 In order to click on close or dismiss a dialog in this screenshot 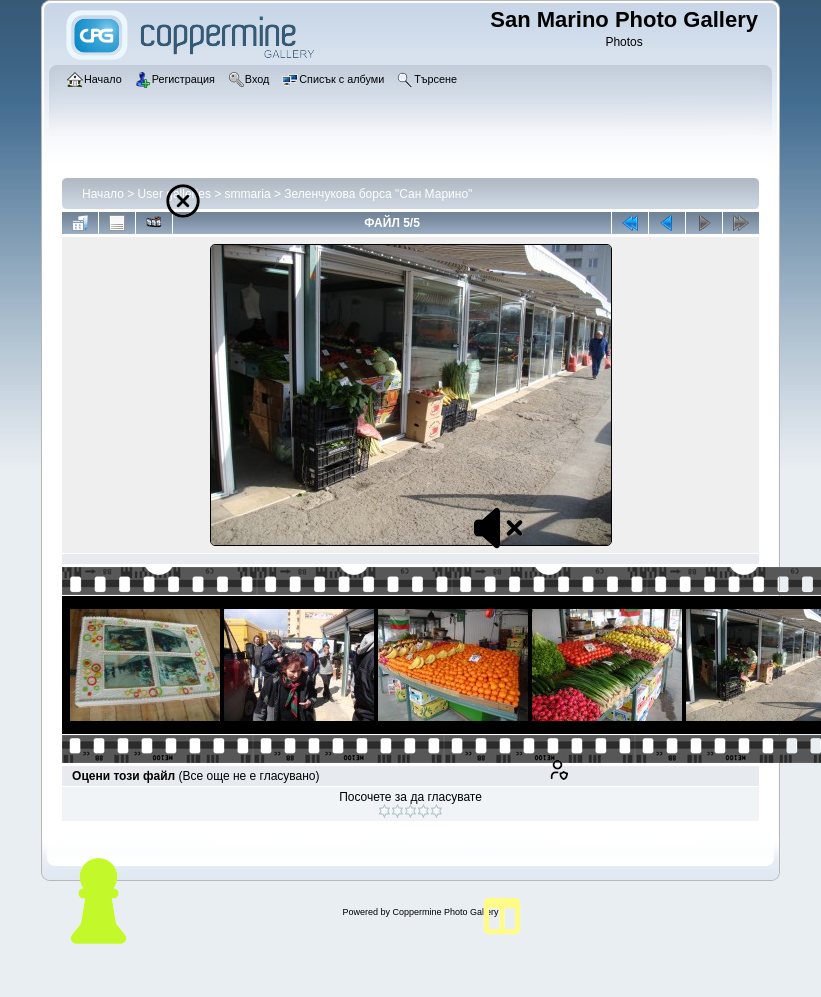, I will do `click(183, 201)`.